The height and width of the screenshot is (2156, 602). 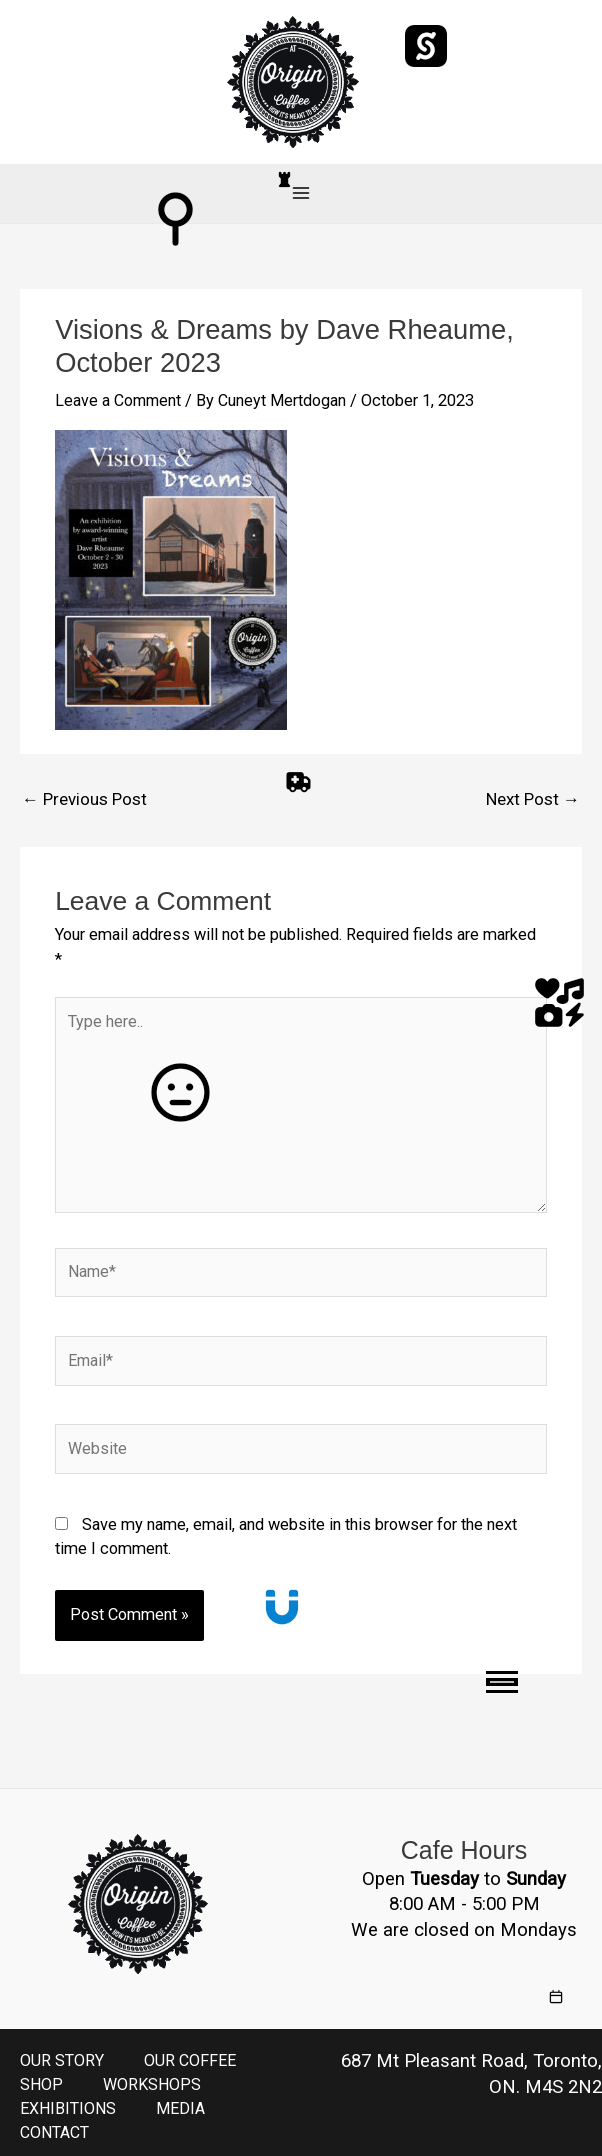 I want to click on access media and creative tools, so click(x=559, y=1002).